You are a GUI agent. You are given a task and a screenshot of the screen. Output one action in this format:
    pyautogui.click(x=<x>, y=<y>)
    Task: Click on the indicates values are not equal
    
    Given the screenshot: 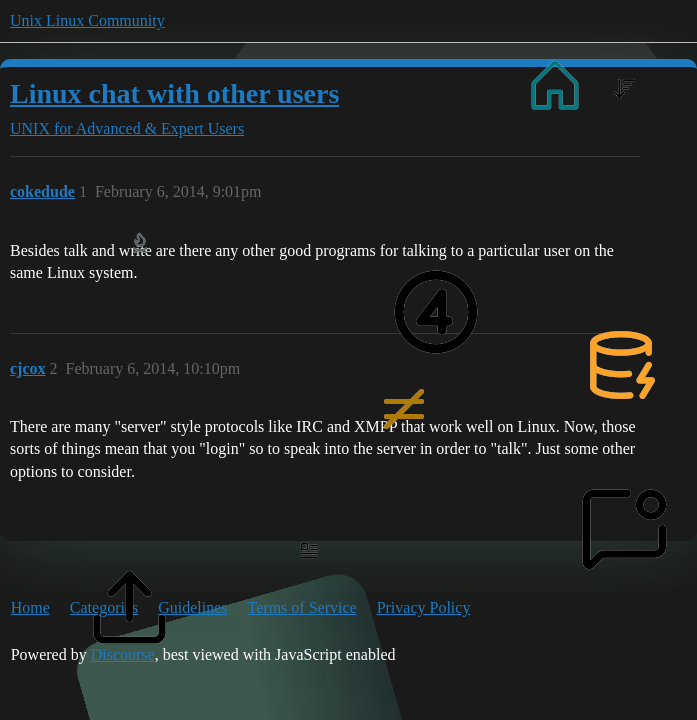 What is the action you would take?
    pyautogui.click(x=404, y=409)
    